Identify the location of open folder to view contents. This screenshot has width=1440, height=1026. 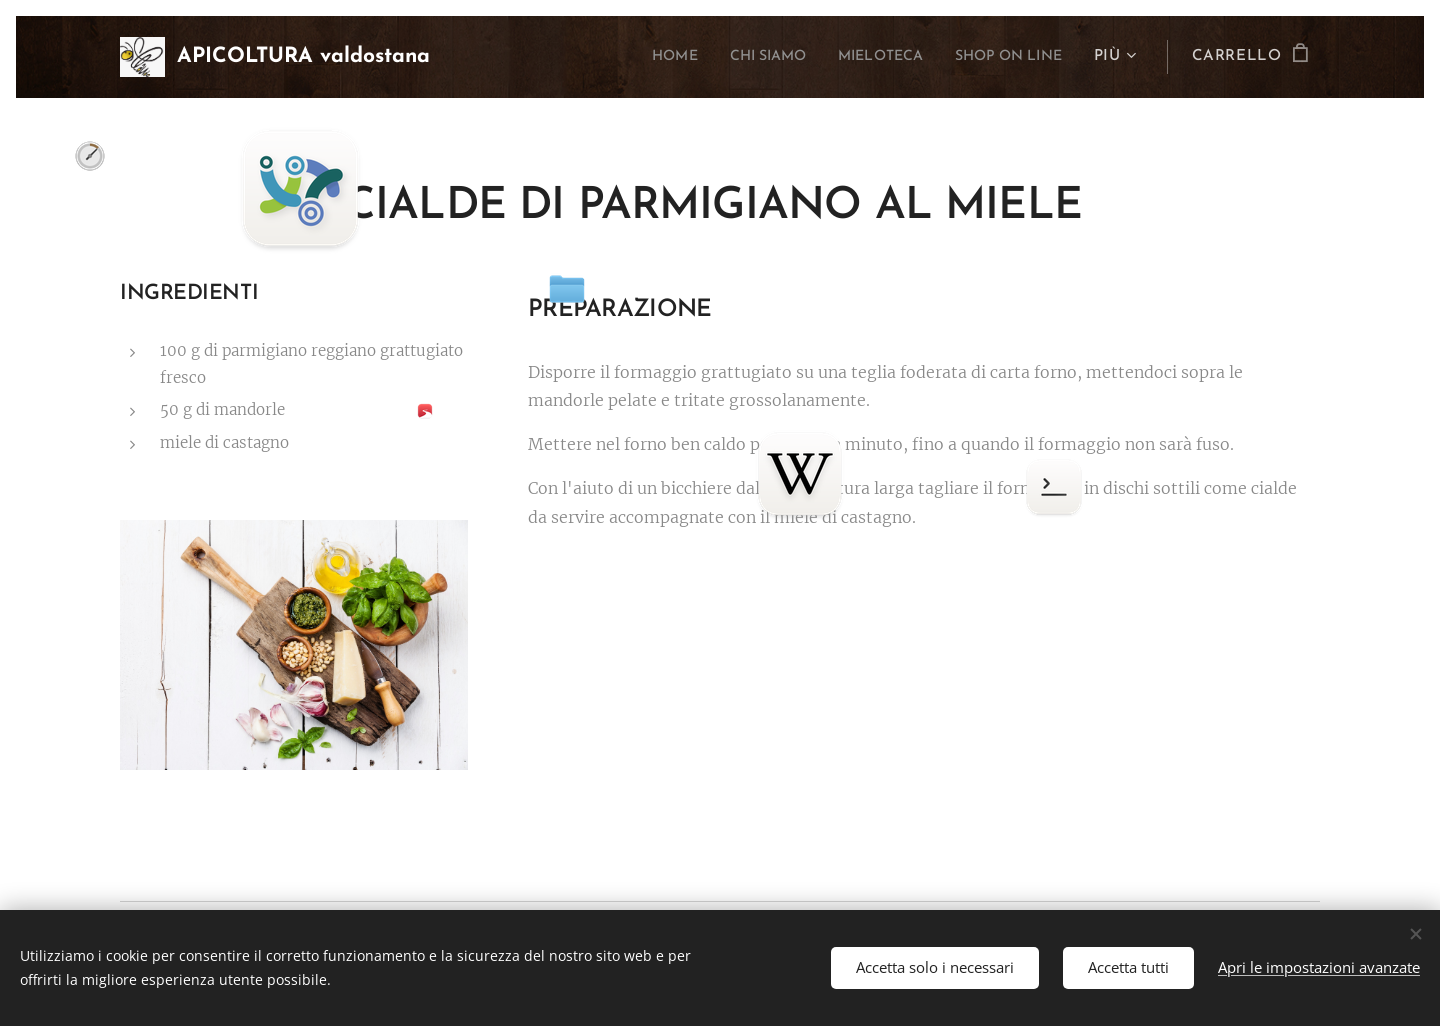
(567, 289).